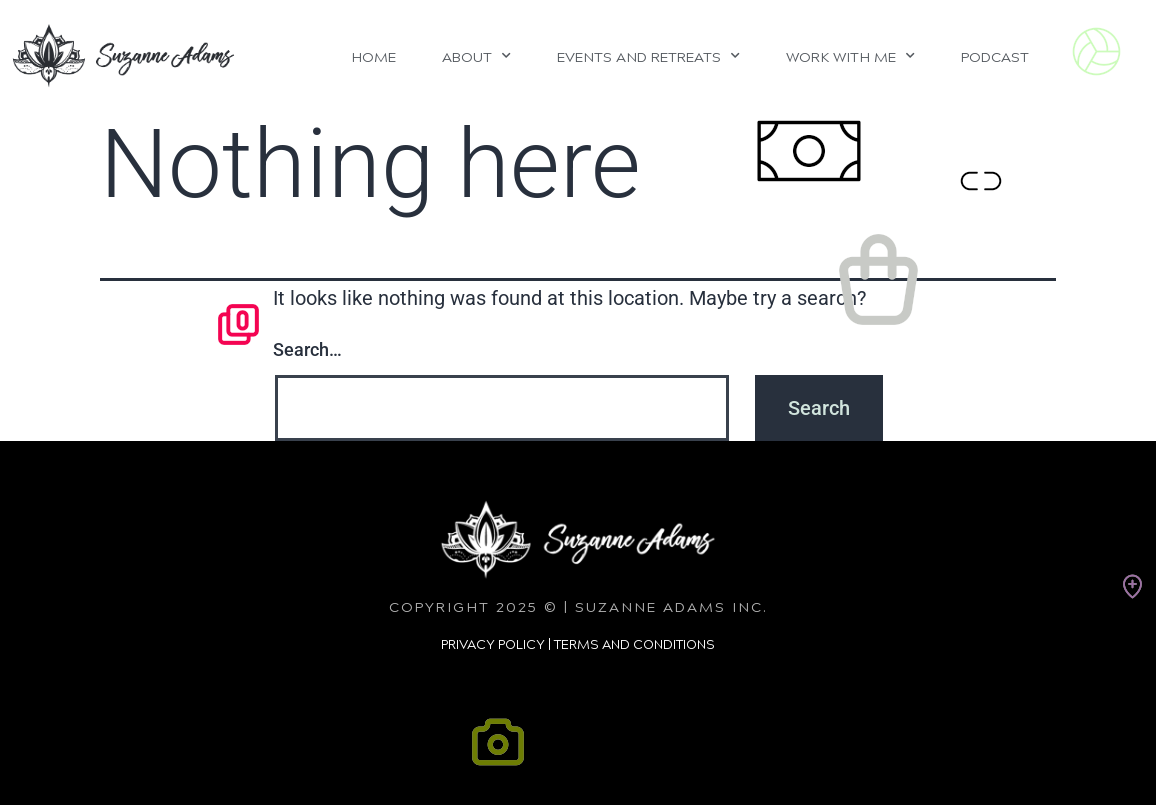 This screenshot has width=1156, height=805. Describe the element at coordinates (238, 324) in the screenshot. I see `indicates zero items in a collection or stack` at that location.